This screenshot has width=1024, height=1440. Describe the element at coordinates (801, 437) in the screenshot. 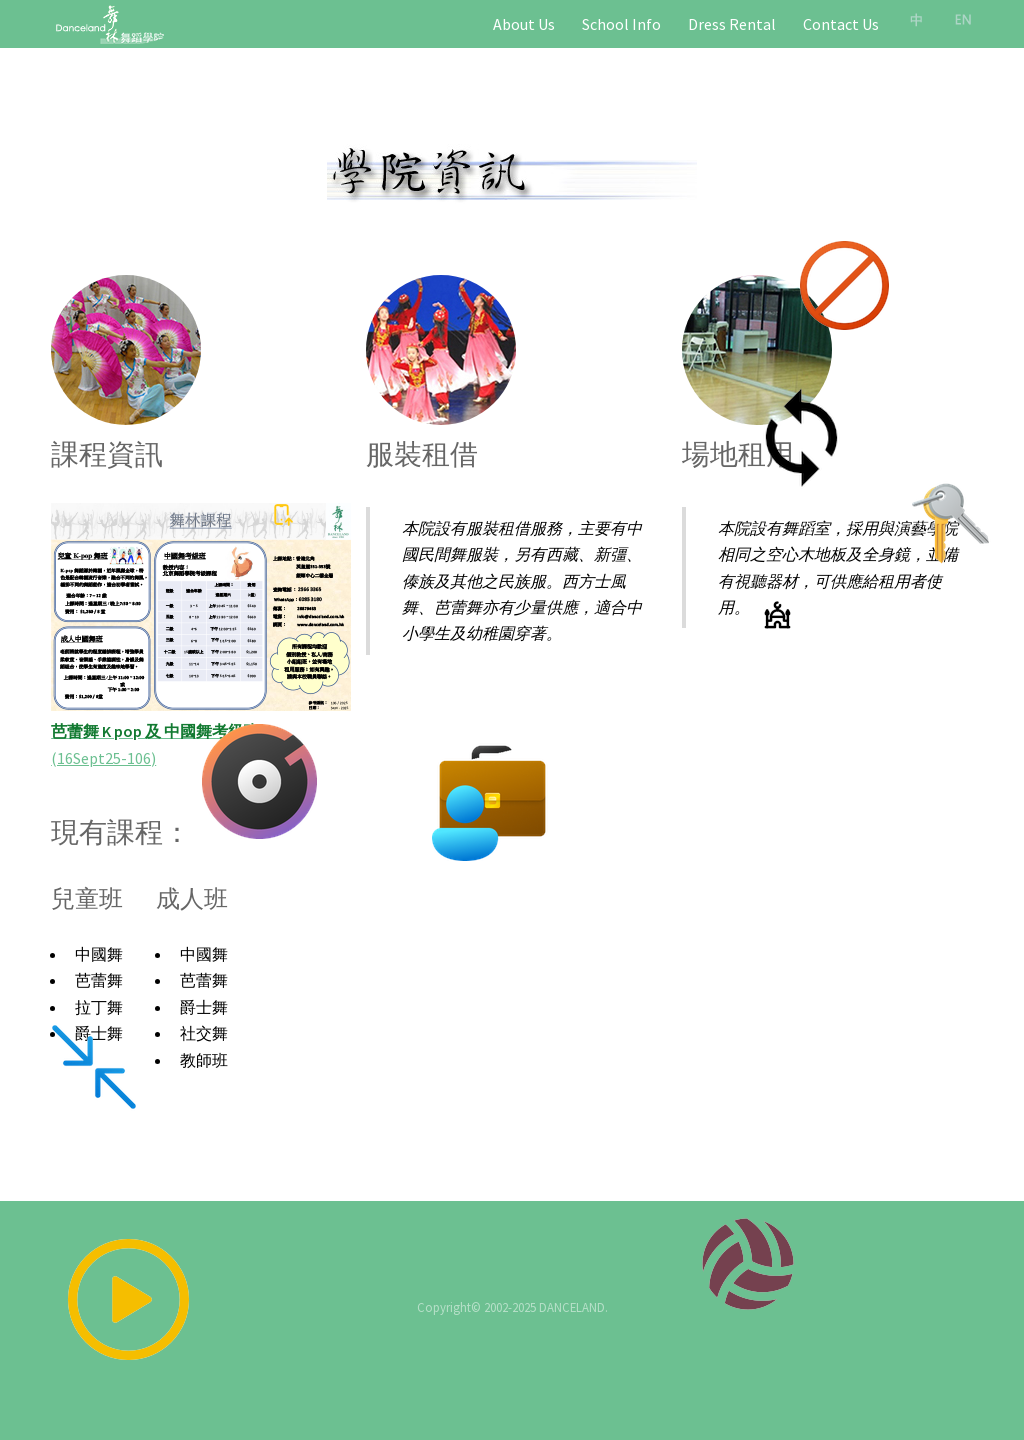

I see `sync data with server or cloud` at that location.